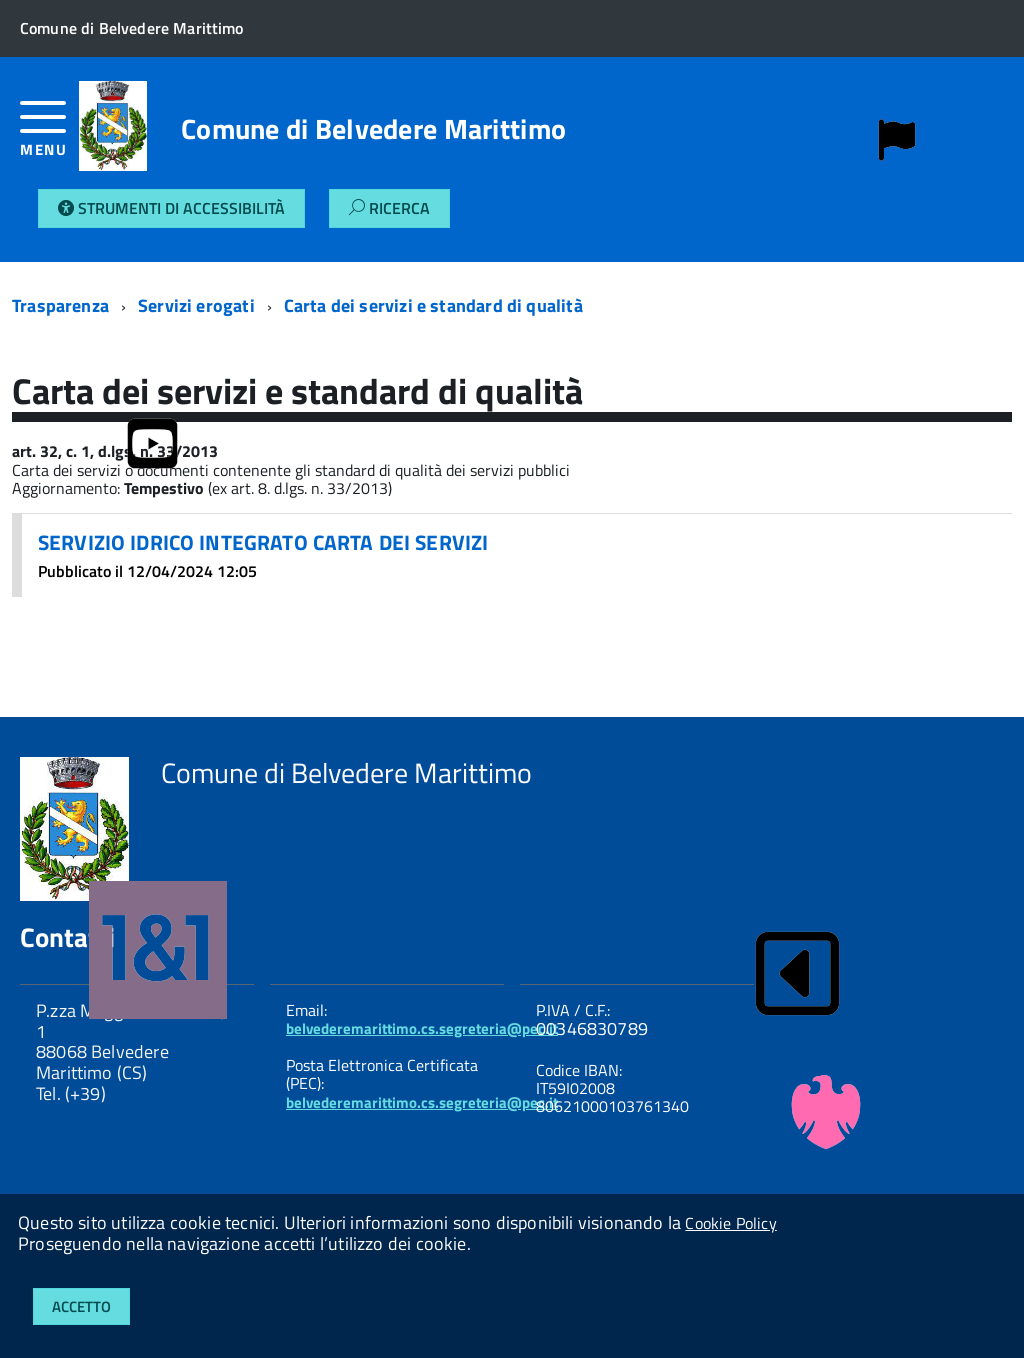 This screenshot has height=1358, width=1024. What do you see at coordinates (158, 950) in the screenshot?
I see `1&1 web hosting service logo` at bounding box center [158, 950].